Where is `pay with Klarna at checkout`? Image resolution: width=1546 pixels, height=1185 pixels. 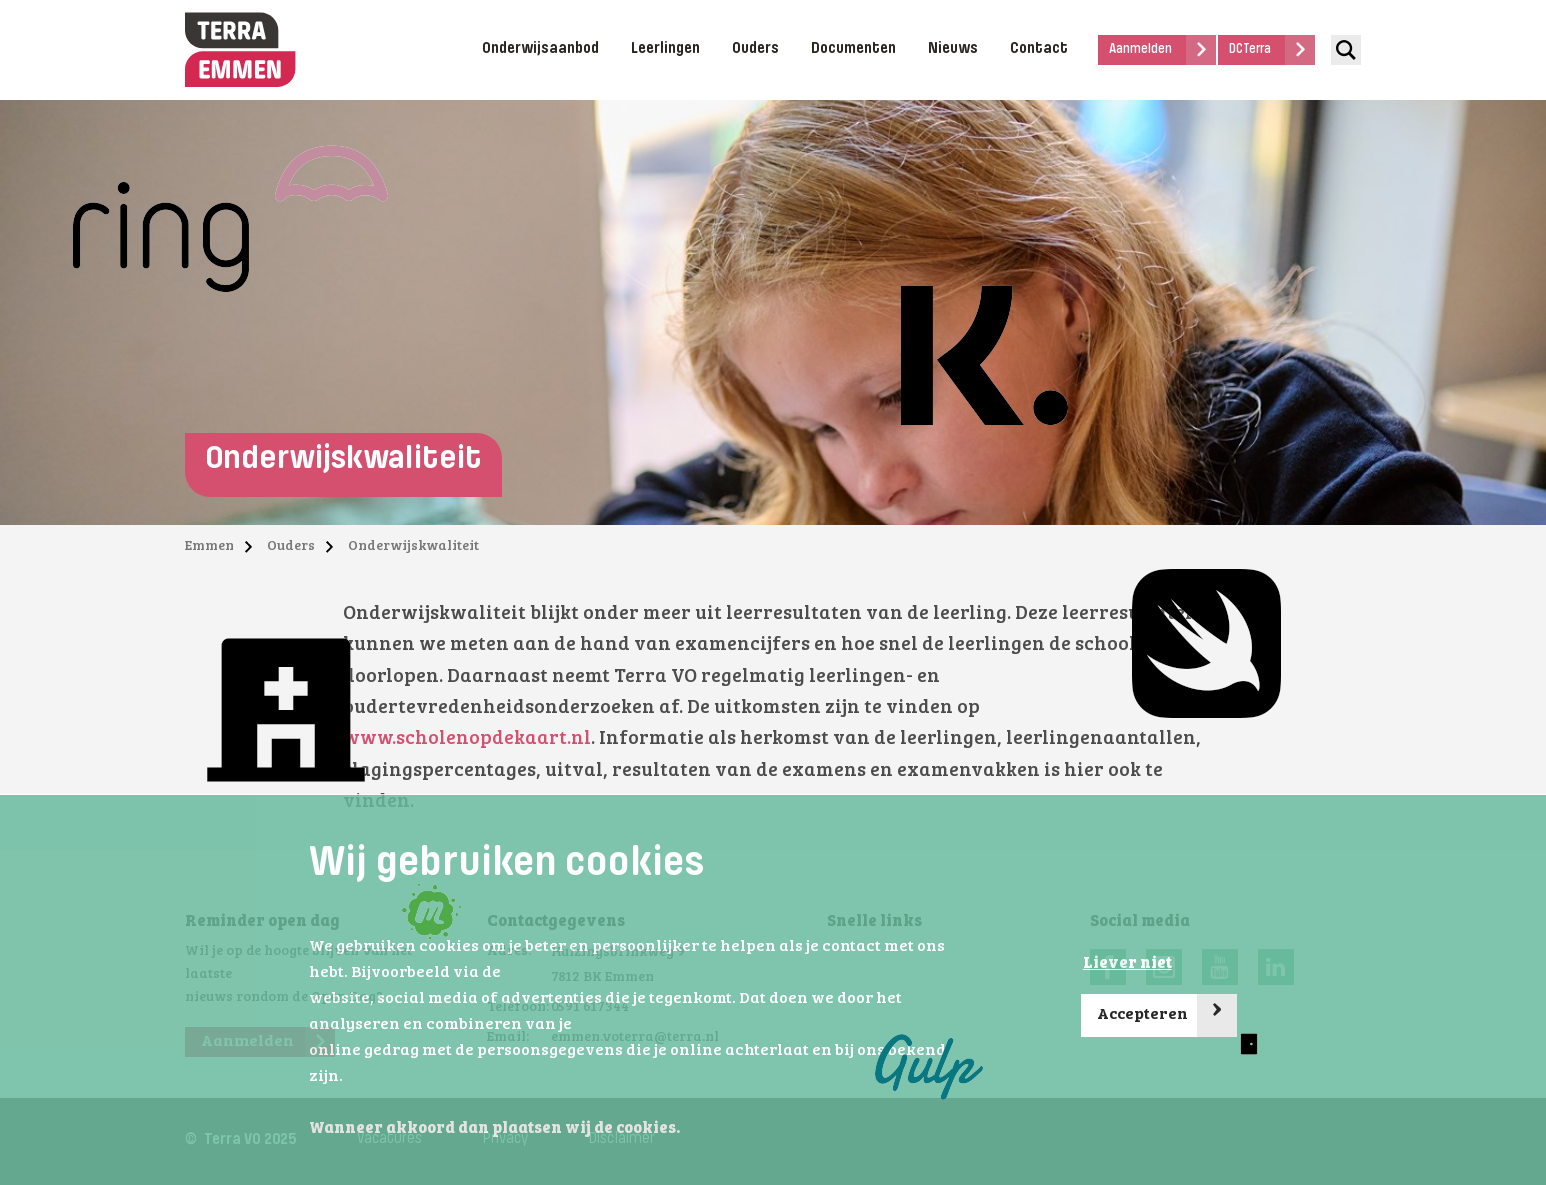 pay with Klarna at checkout is located at coordinates (984, 355).